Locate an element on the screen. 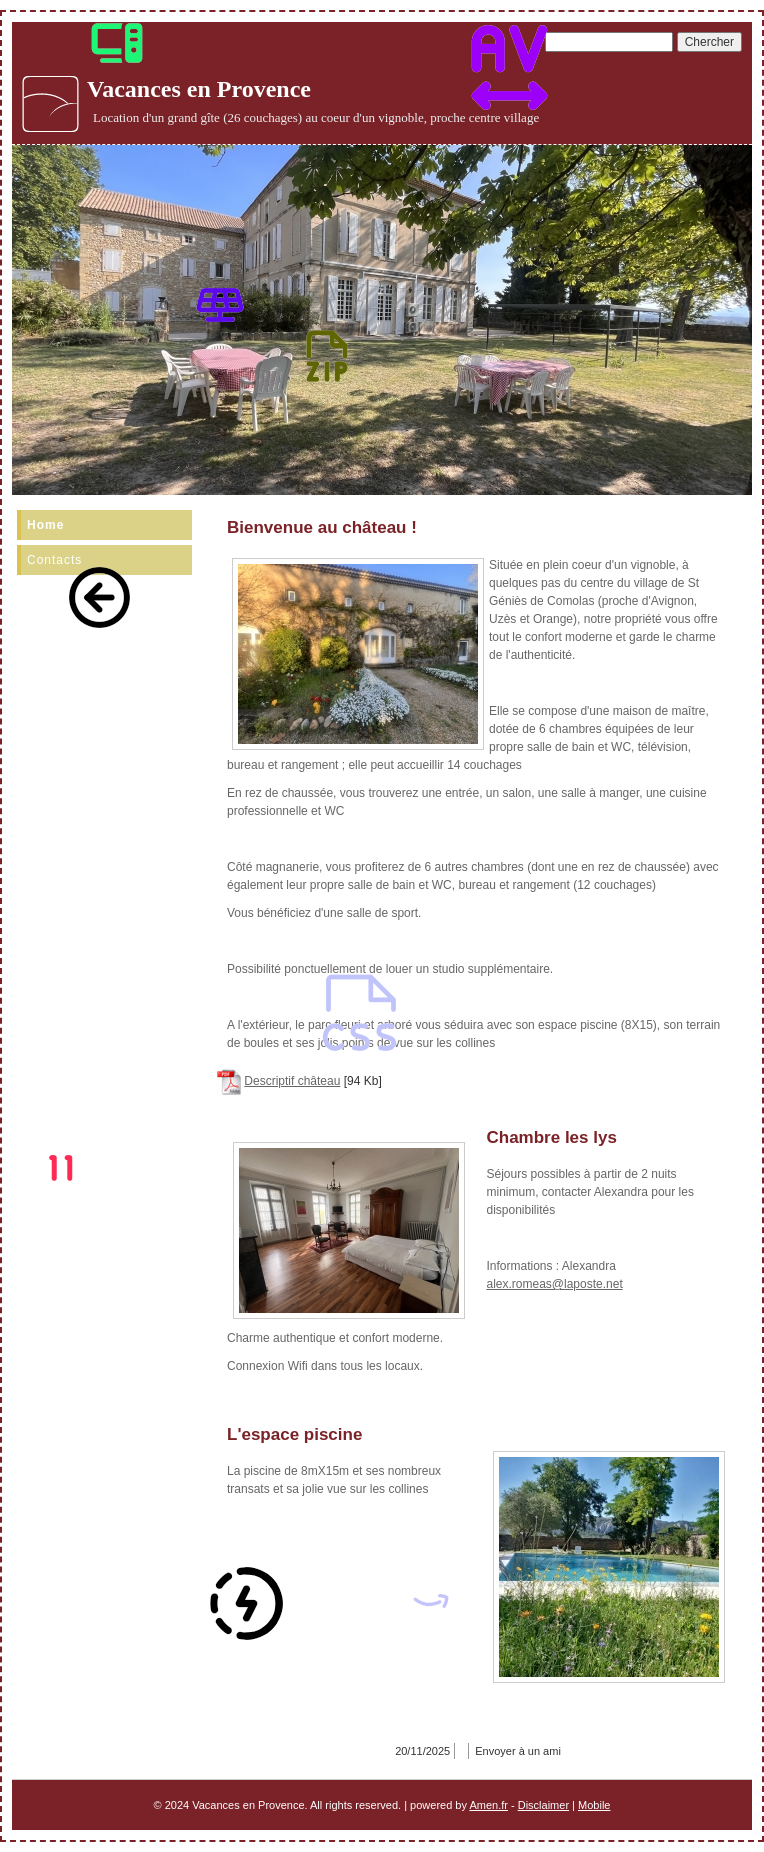  view solar energy or panel settings is located at coordinates (220, 305).